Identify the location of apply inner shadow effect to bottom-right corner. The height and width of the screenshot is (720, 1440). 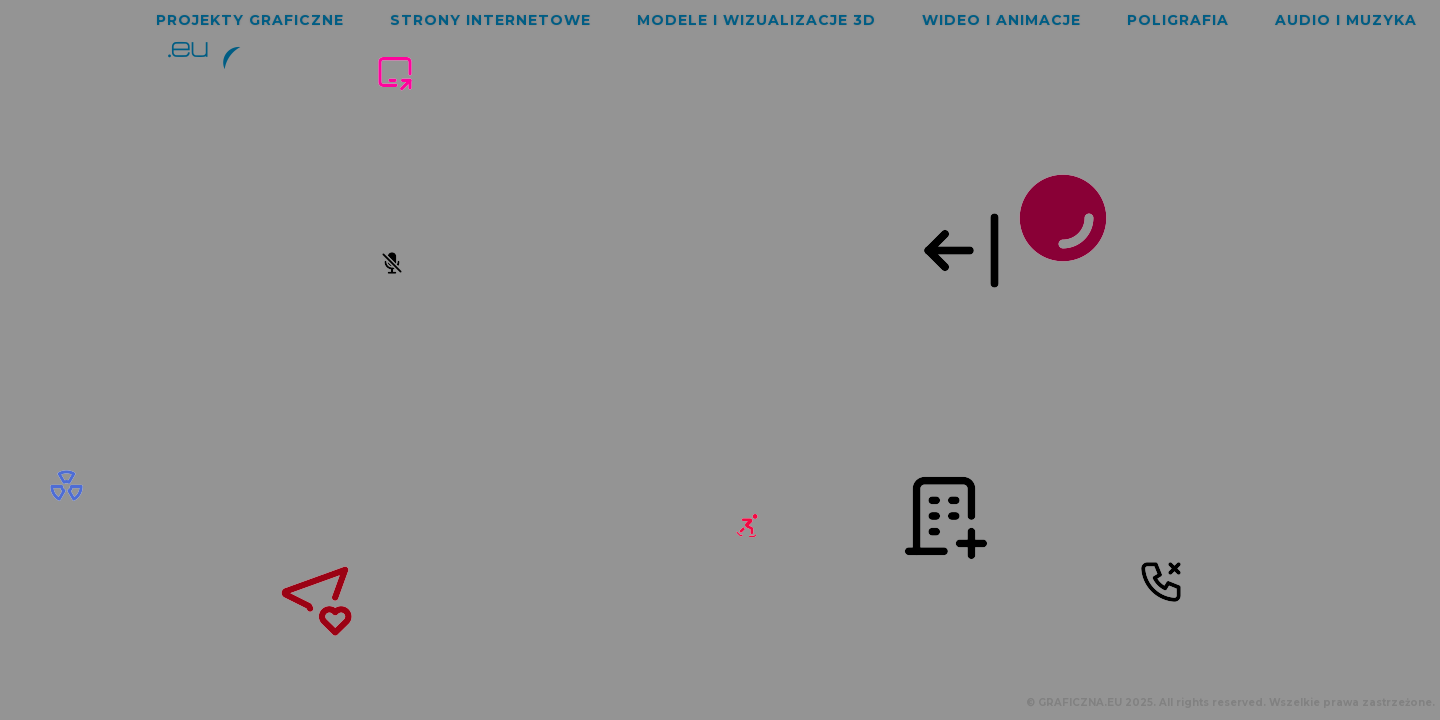
(1063, 218).